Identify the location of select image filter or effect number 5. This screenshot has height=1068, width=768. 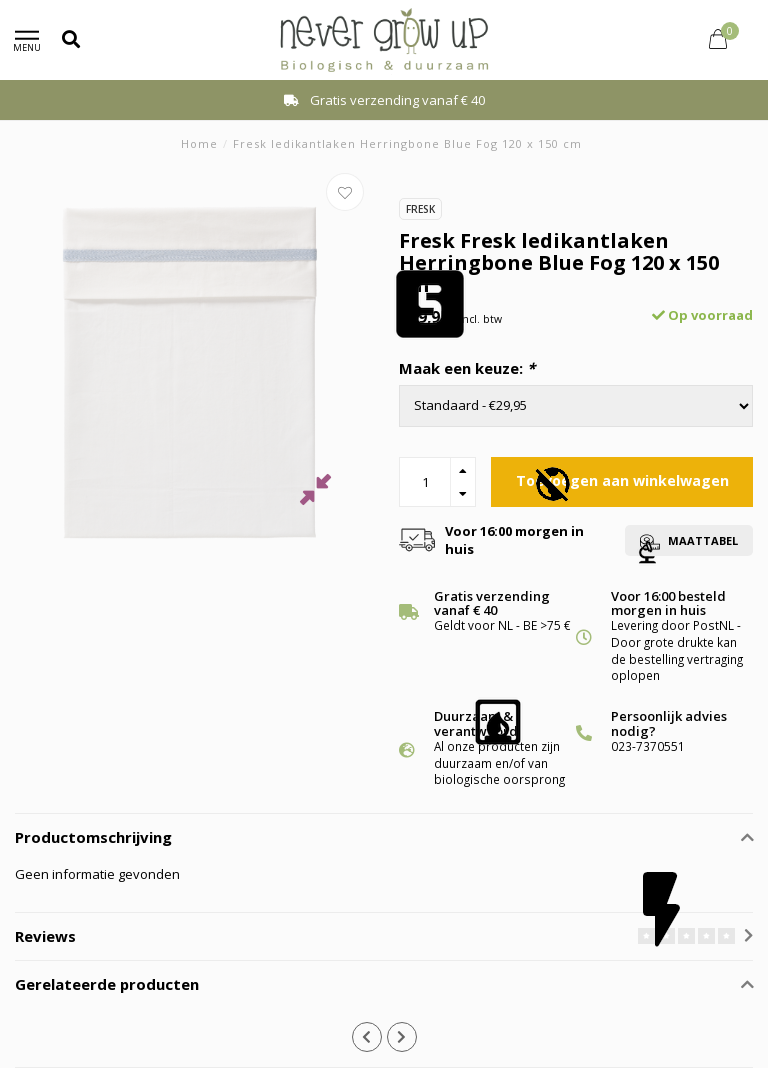
(430, 304).